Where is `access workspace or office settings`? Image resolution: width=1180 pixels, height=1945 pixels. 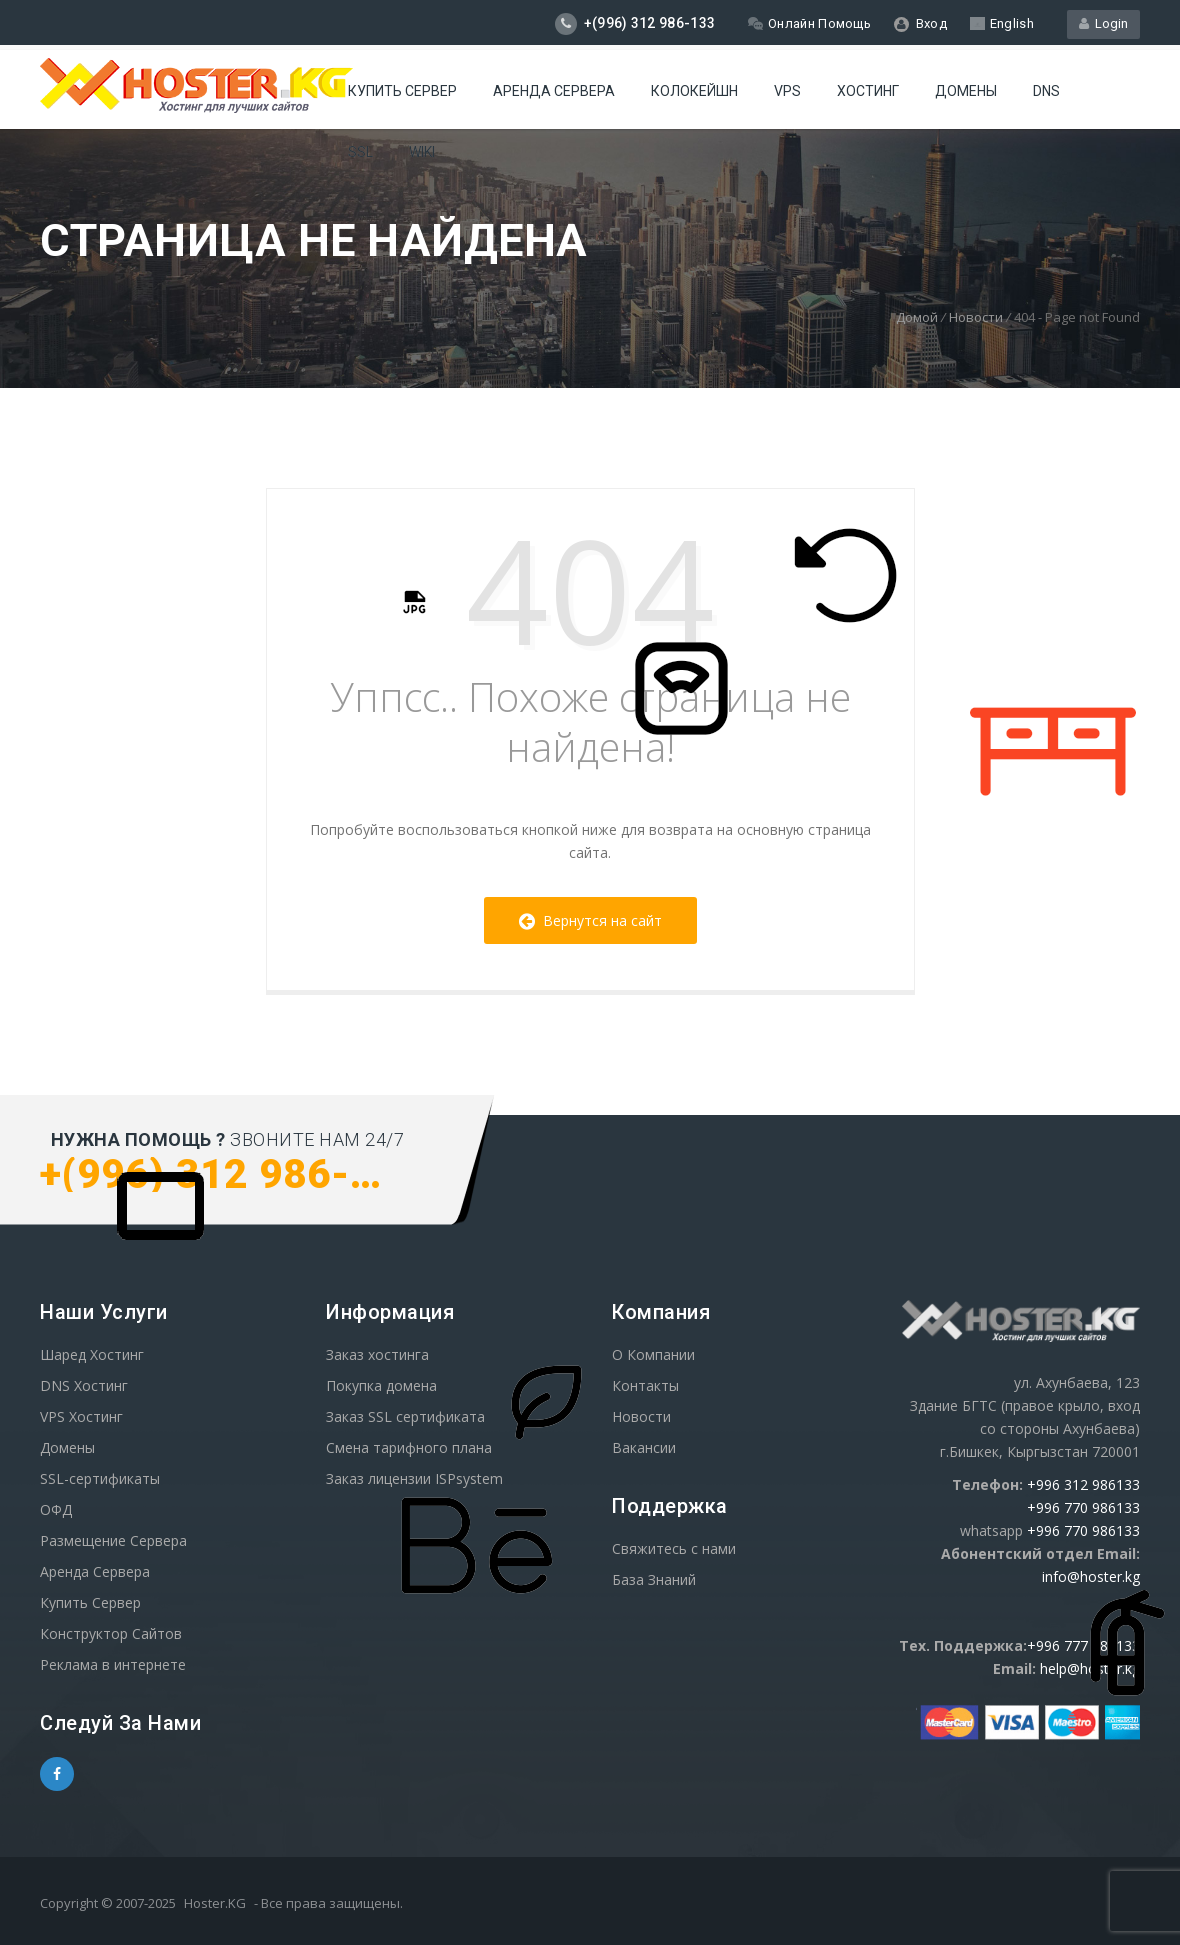 access workspace or office settings is located at coordinates (1053, 749).